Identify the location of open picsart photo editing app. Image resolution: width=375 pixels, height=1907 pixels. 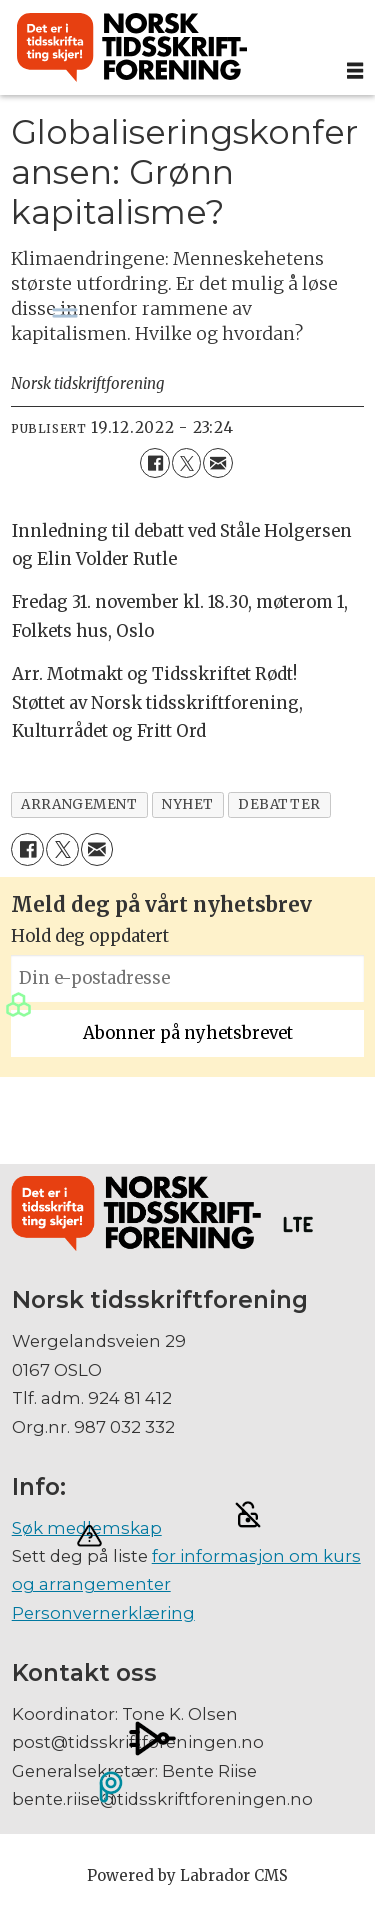
(111, 1787).